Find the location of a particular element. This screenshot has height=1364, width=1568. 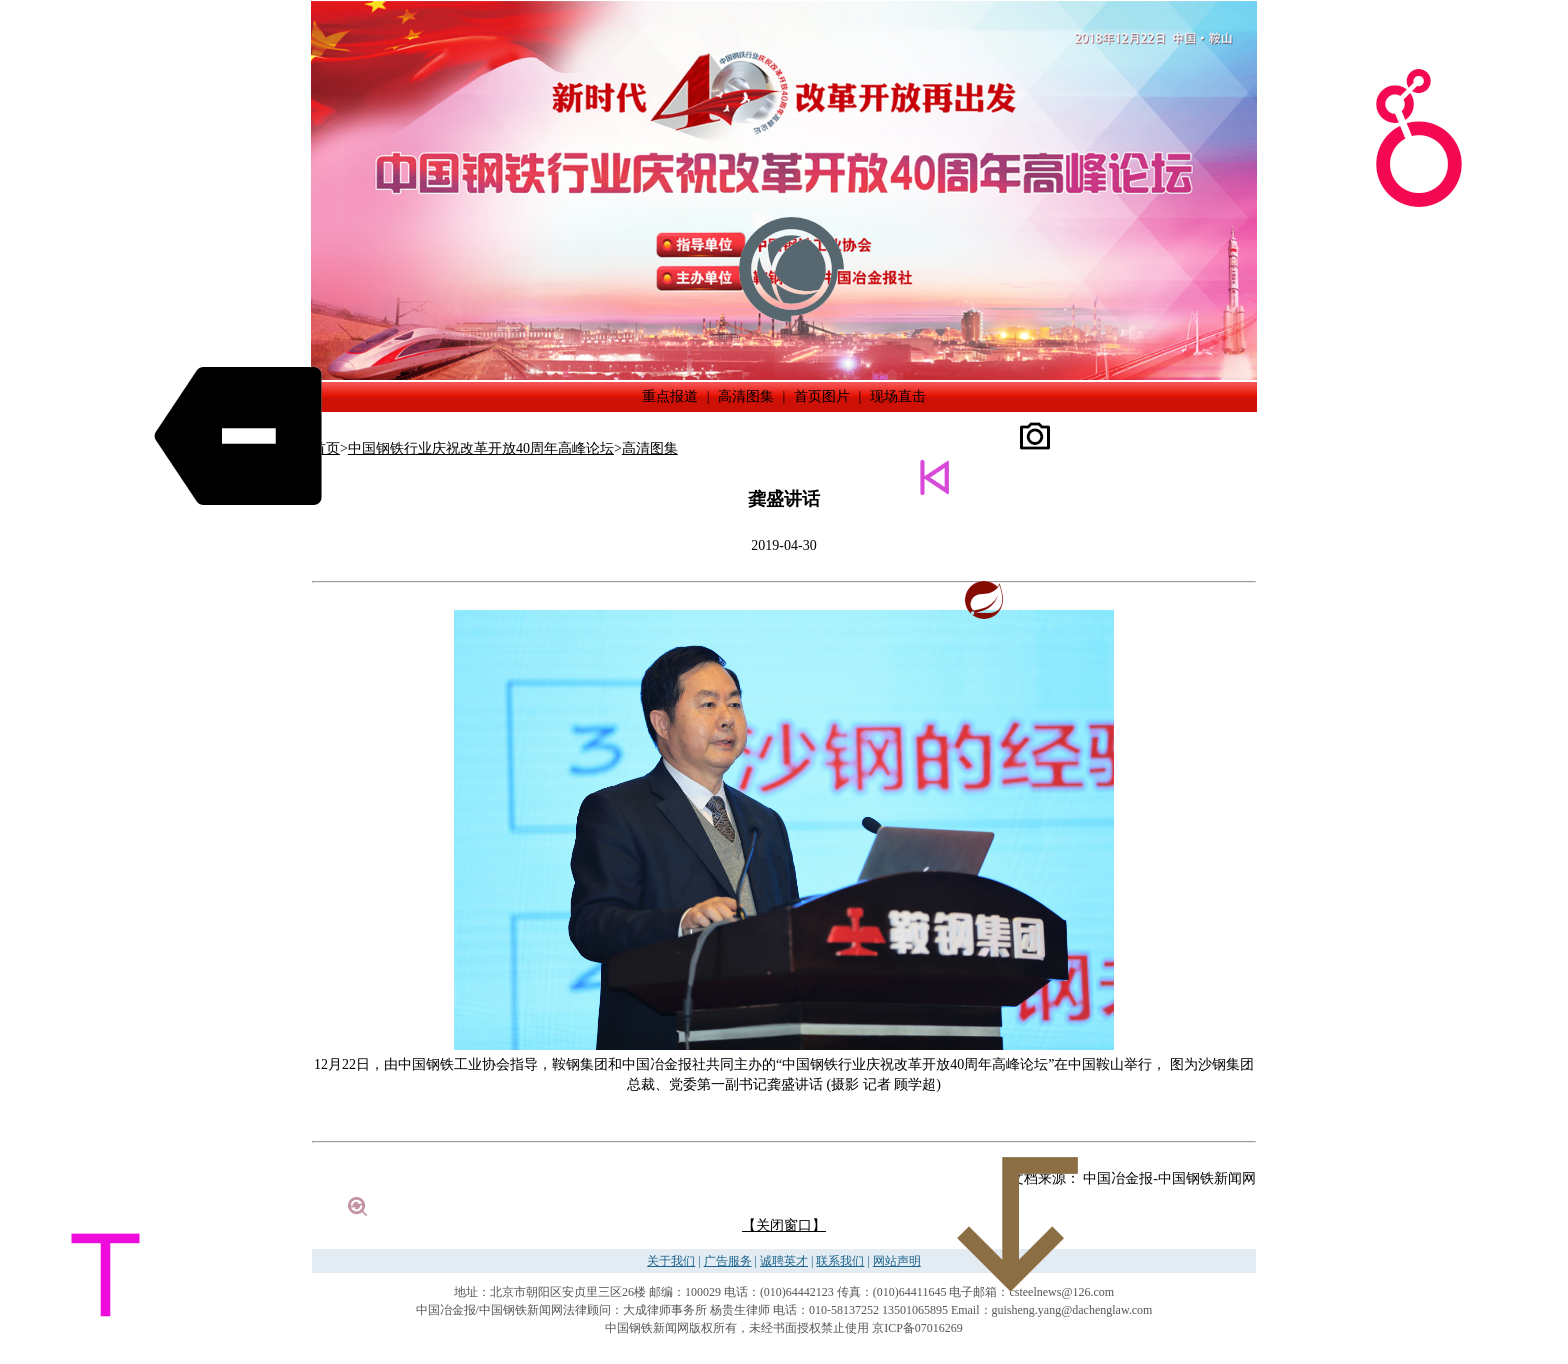

take a photo is located at coordinates (1035, 436).